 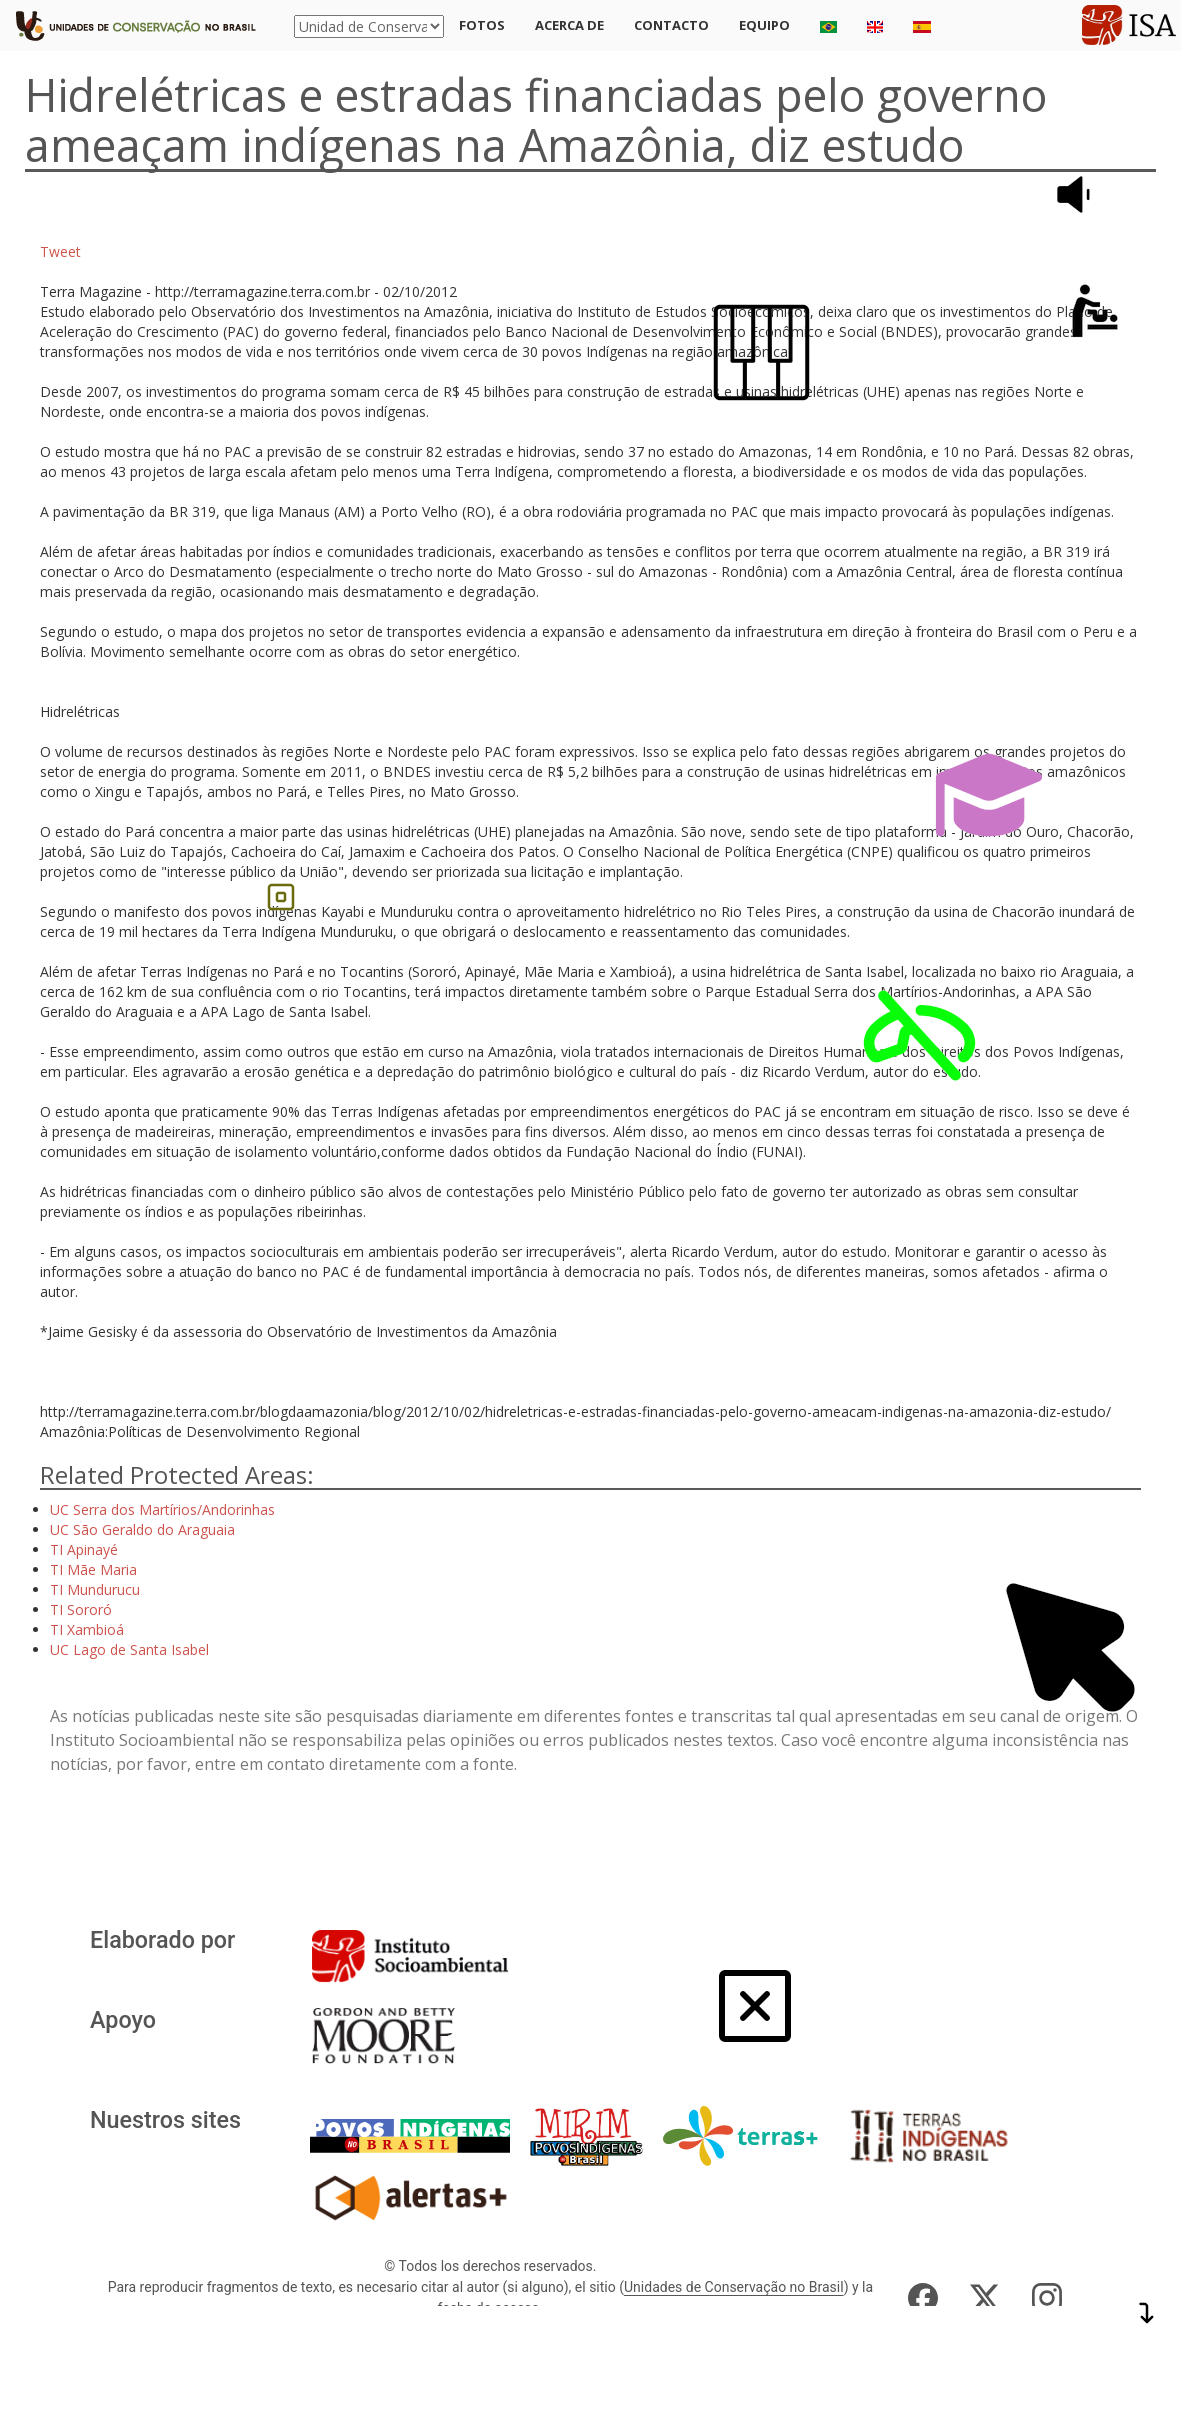 What do you see at coordinates (761, 352) in the screenshot?
I see `open music or piano app` at bounding box center [761, 352].